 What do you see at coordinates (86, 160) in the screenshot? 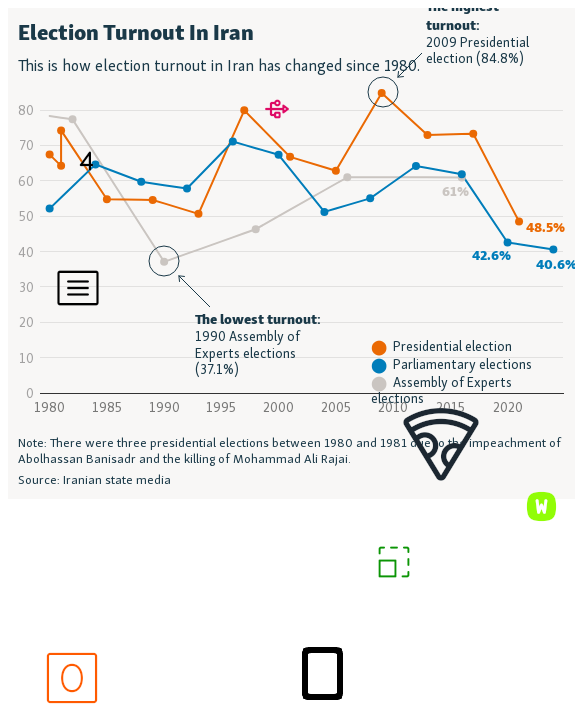
I see `indicates step 4 in a multi-step process` at bounding box center [86, 160].